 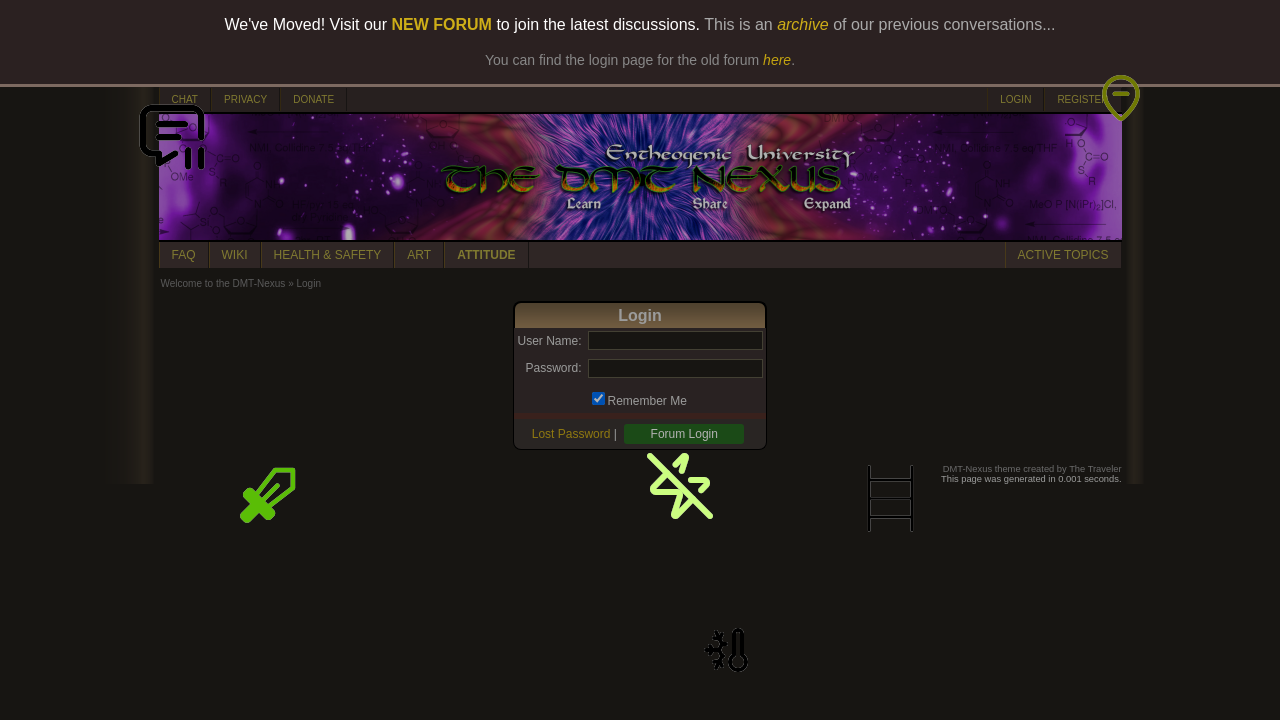 I want to click on pause message notifications, so click(x=172, y=134).